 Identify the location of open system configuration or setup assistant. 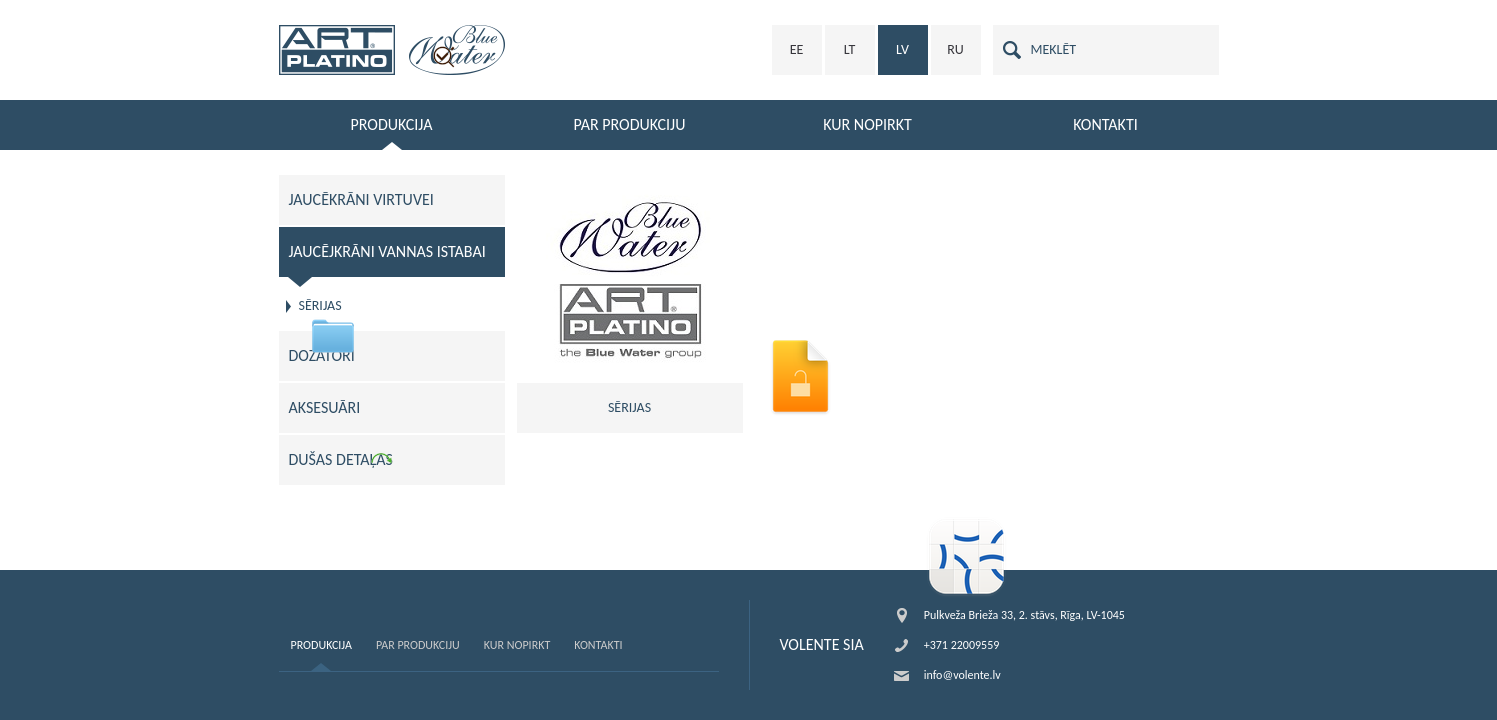
(444, 57).